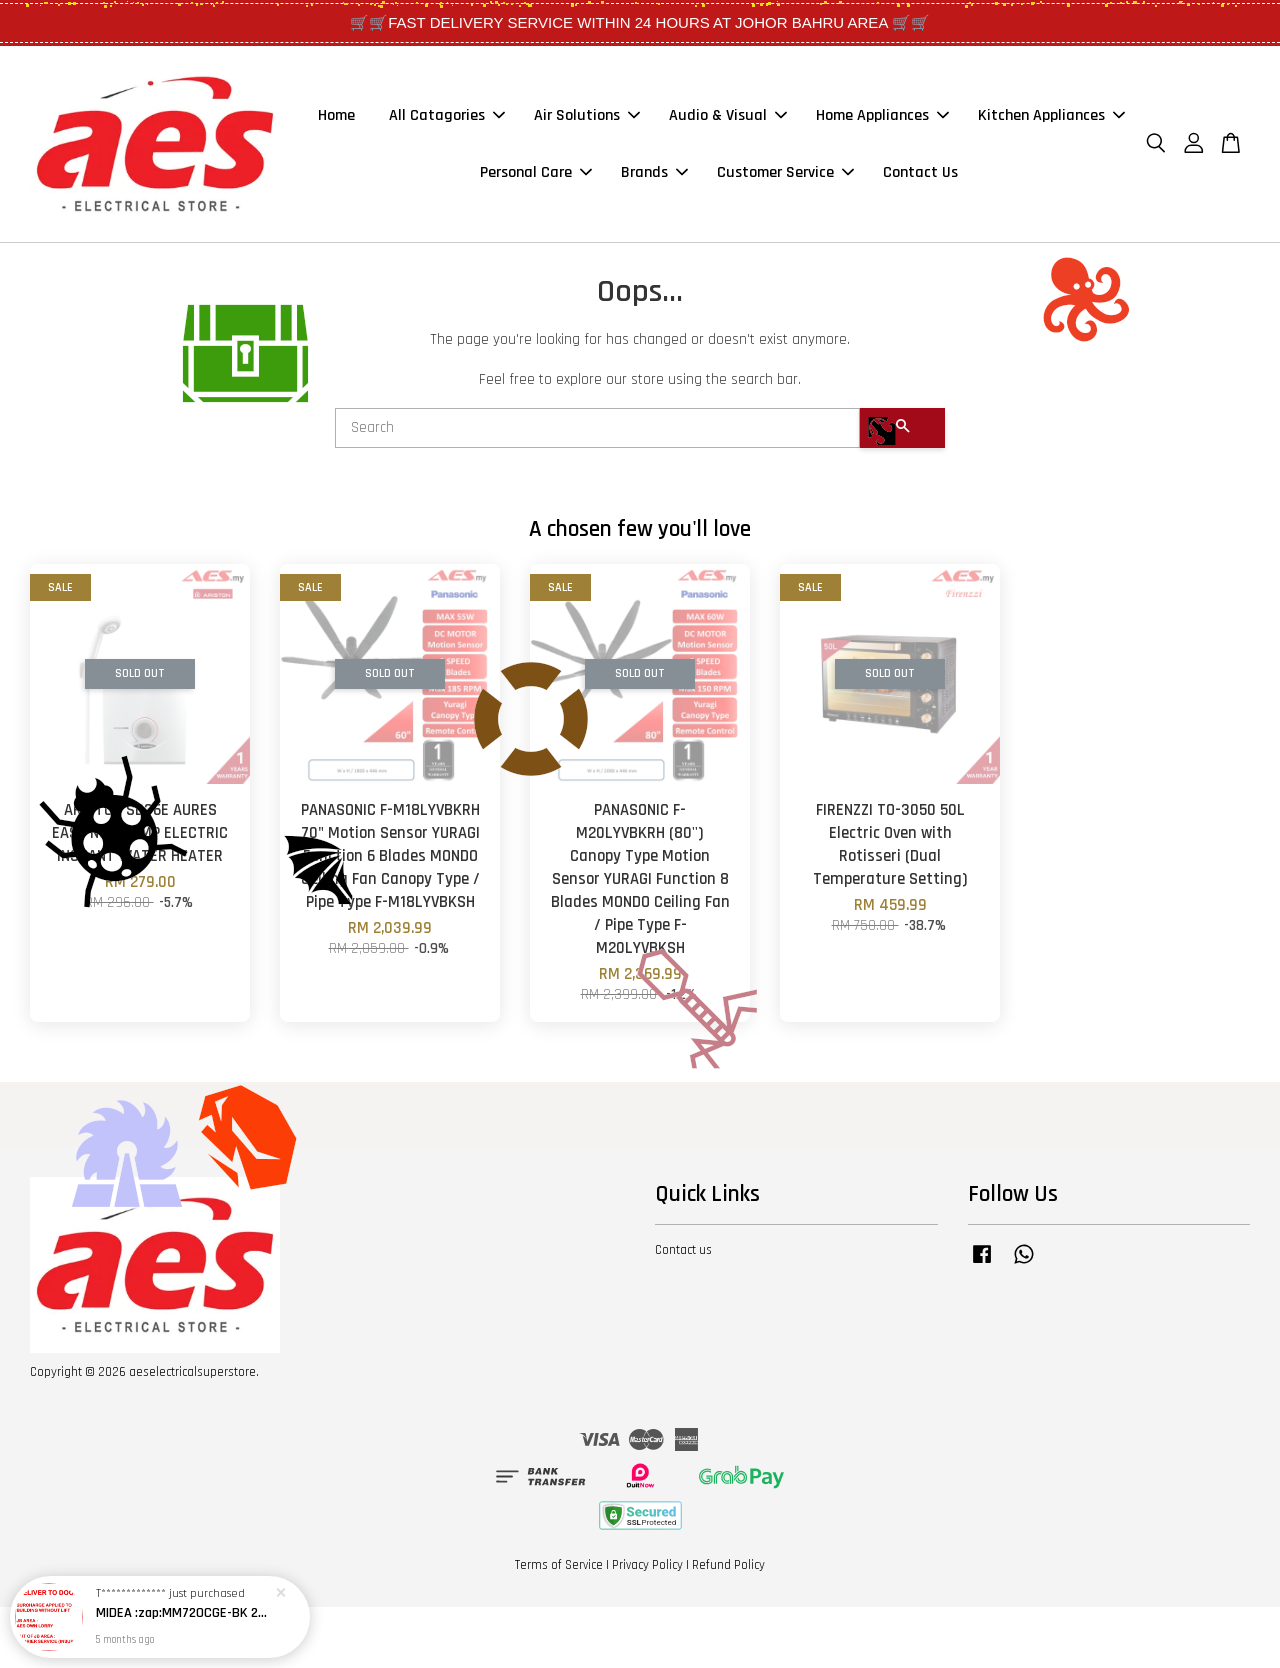 The width and height of the screenshot is (1280, 1668). Describe the element at coordinates (696, 1008) in the screenshot. I see `indicates virus or malware detected` at that location.